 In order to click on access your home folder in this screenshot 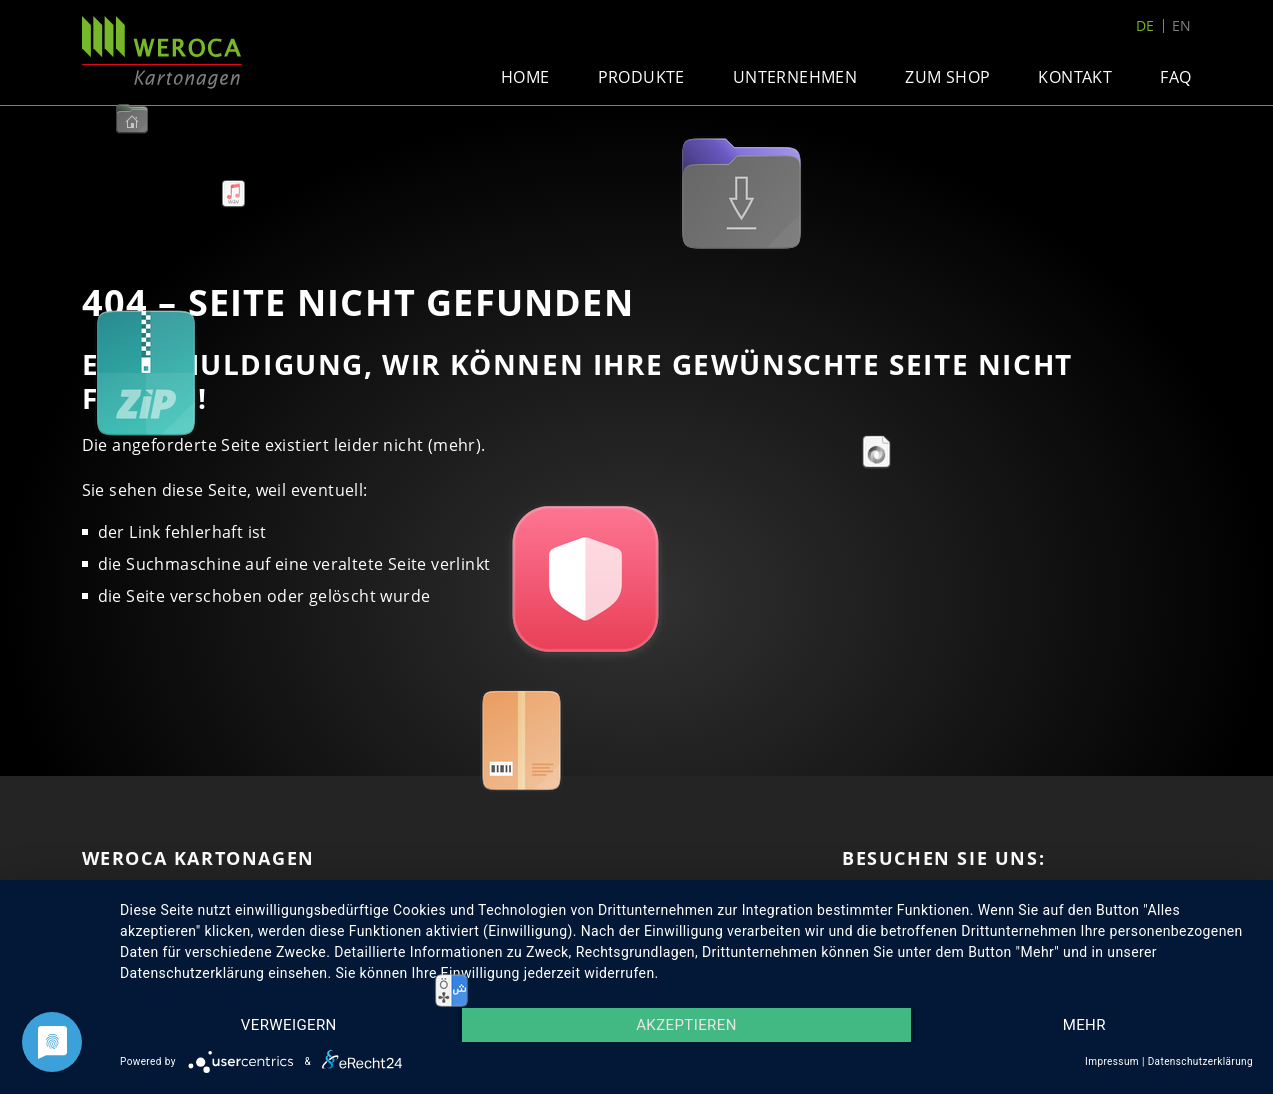, I will do `click(132, 118)`.